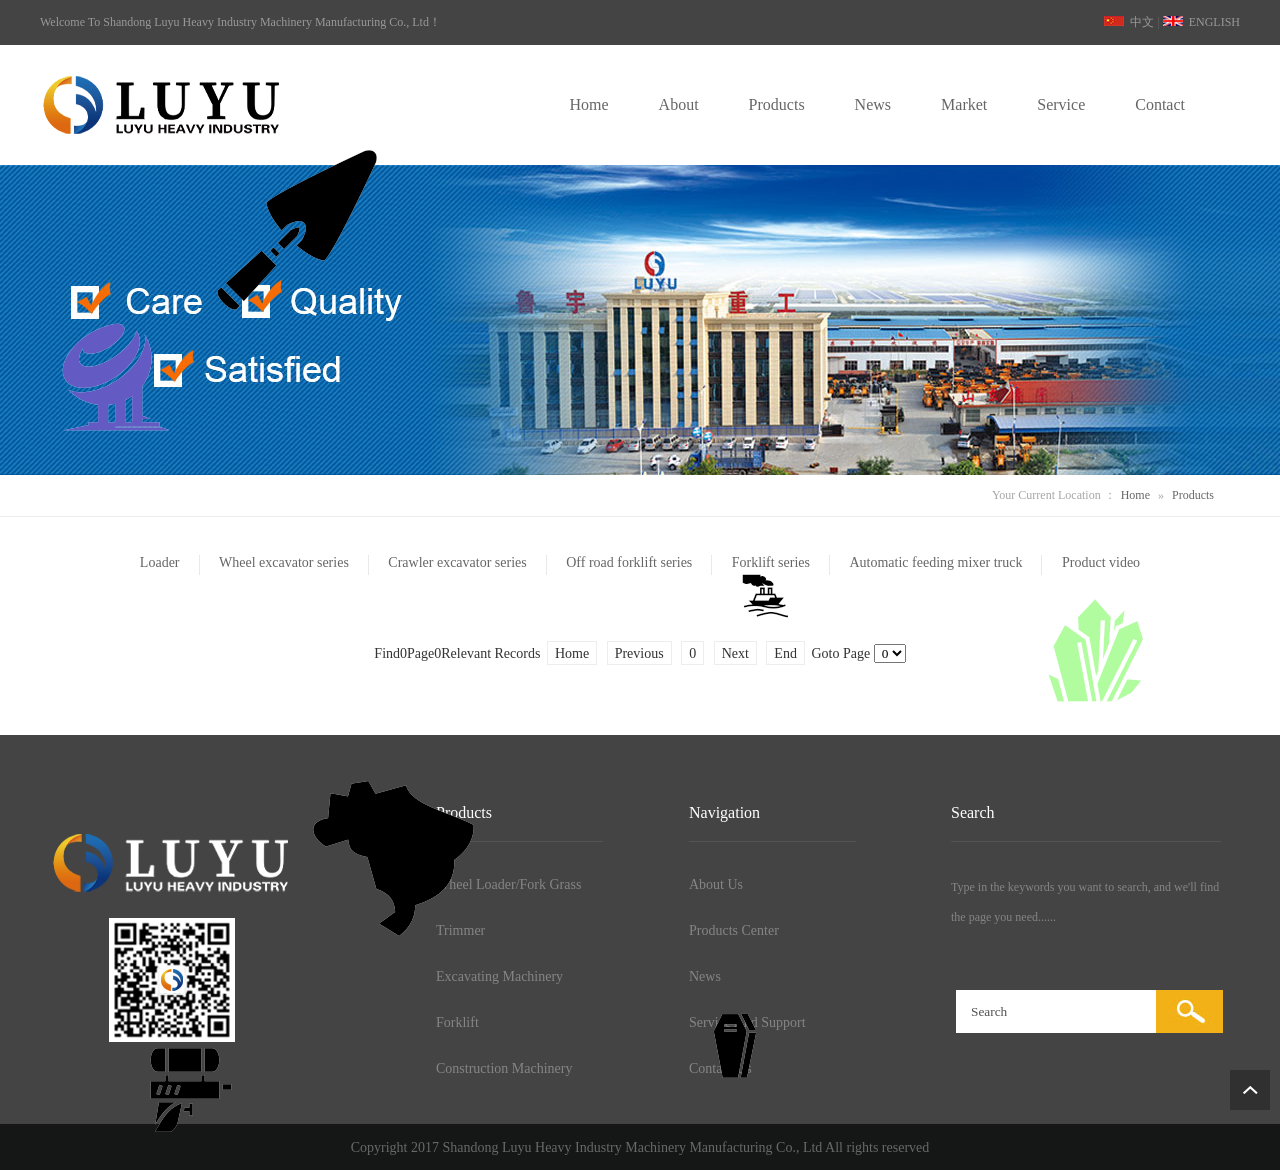 Image resolution: width=1280 pixels, height=1170 pixels. I want to click on satellite dish or radar antenna icon, so click(116, 377).